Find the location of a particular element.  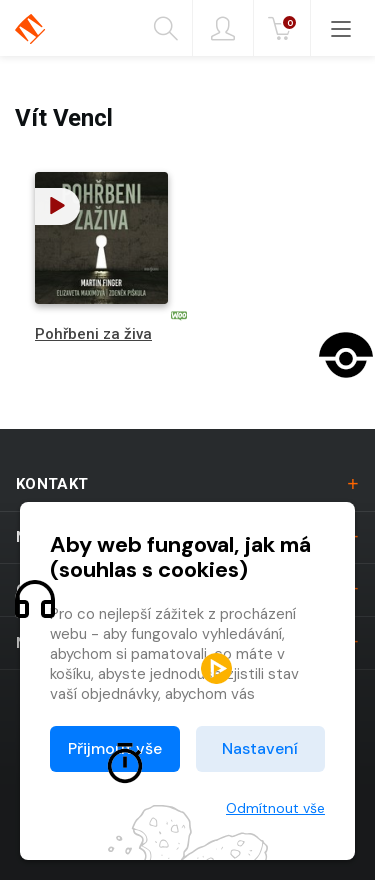

start or set a timer is located at coordinates (125, 764).